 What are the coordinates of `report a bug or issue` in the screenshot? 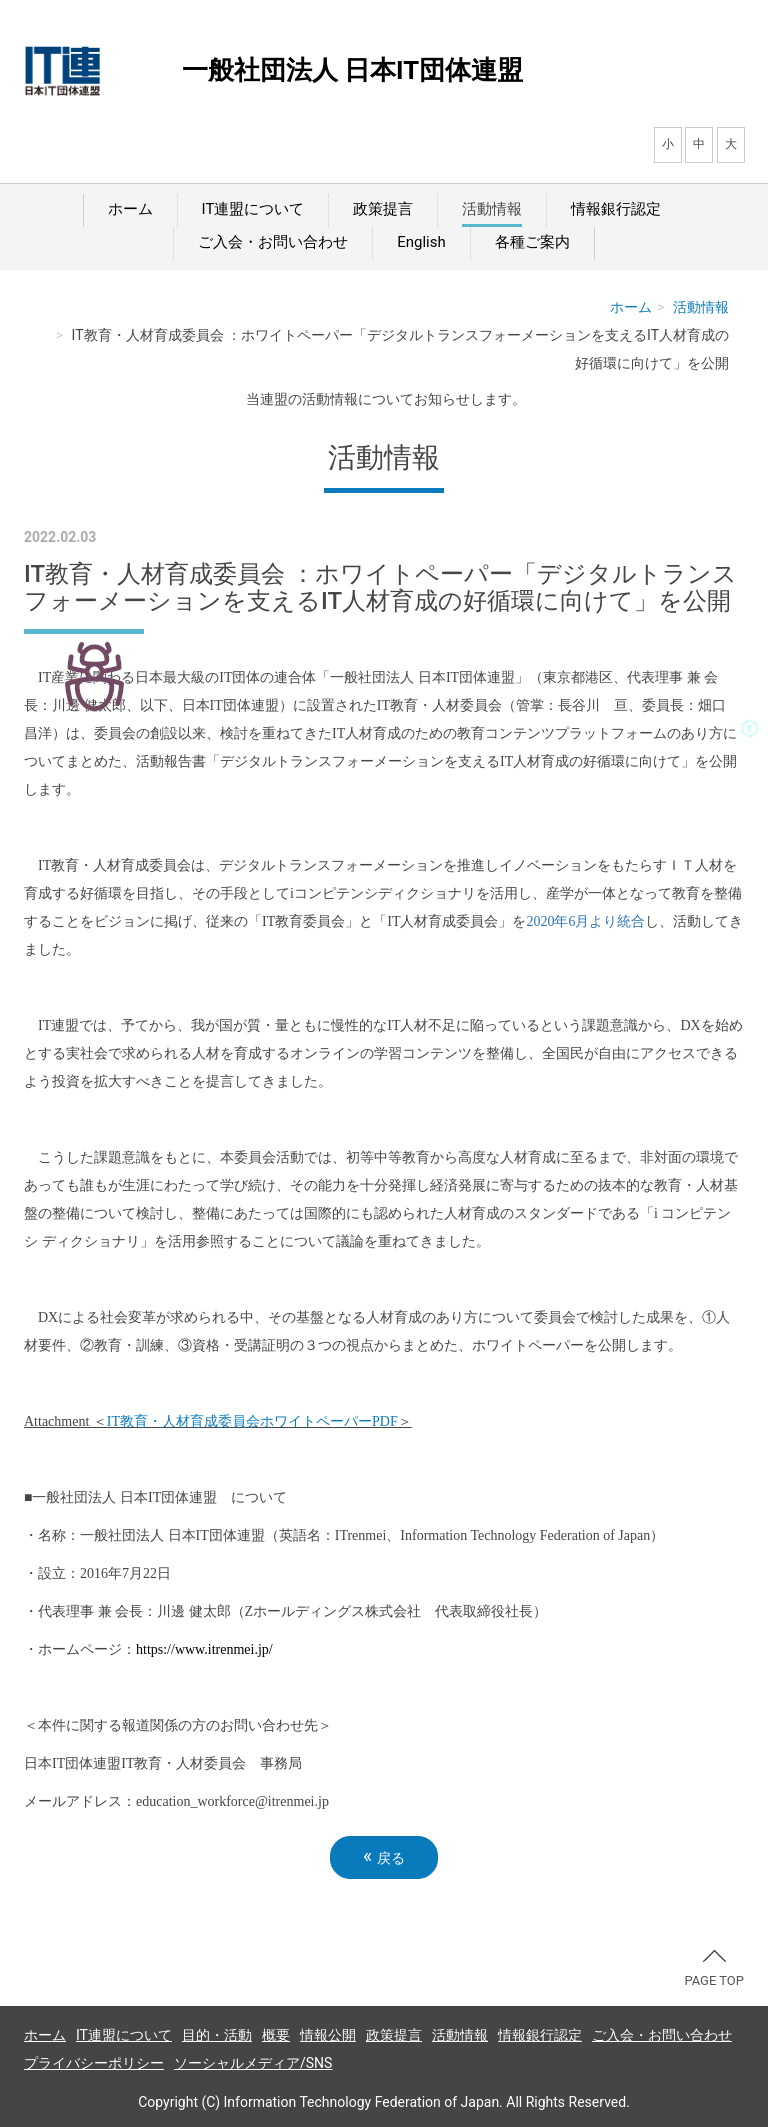 It's located at (94, 676).